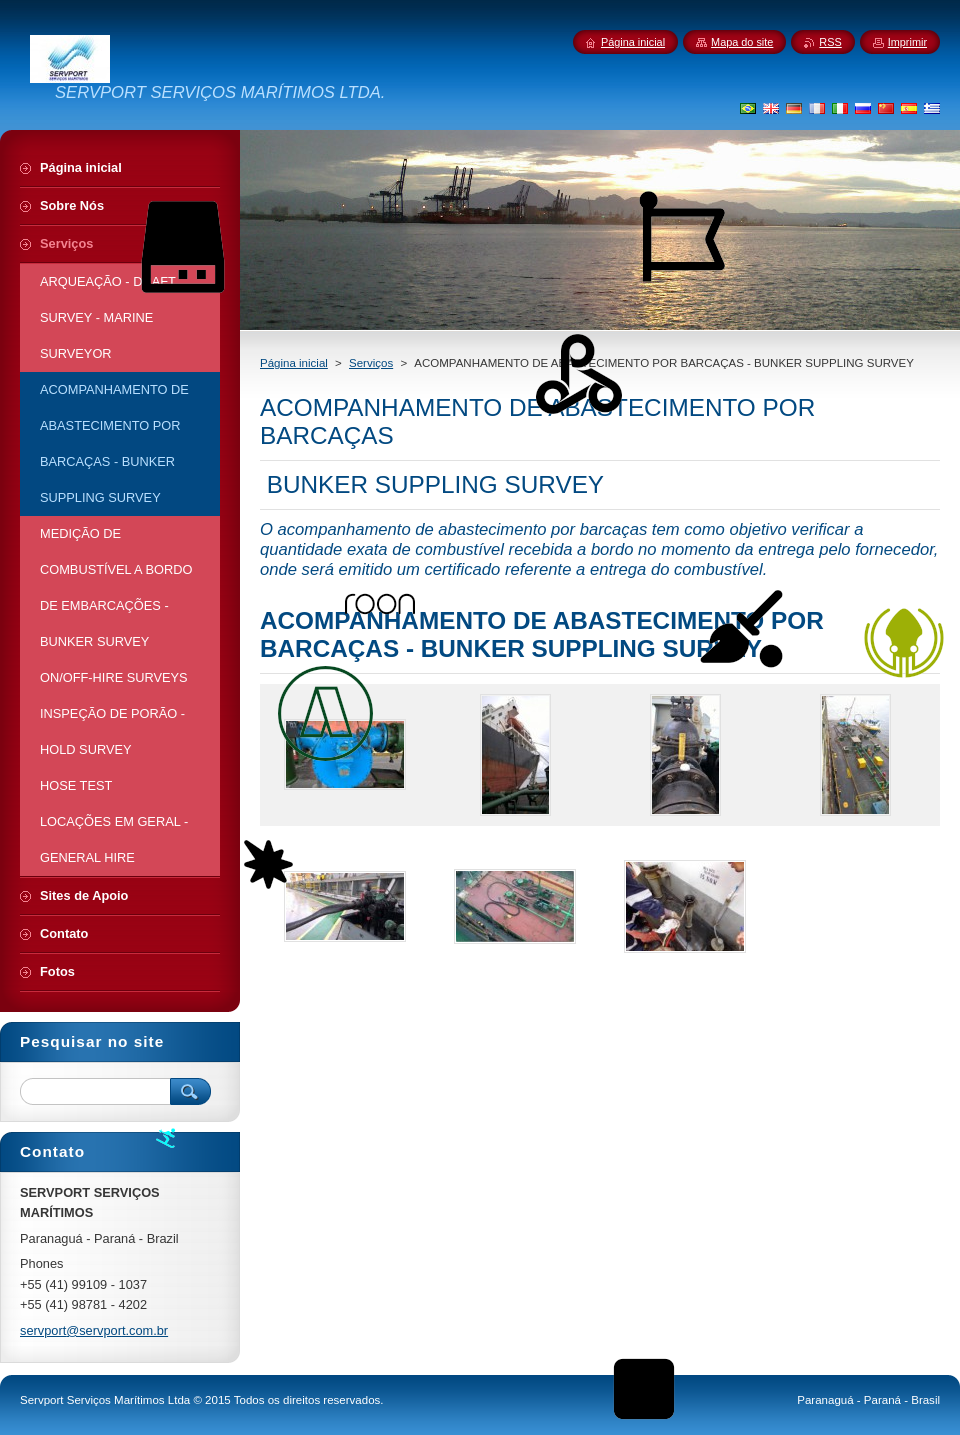  I want to click on access skiing or winter sports information, so click(166, 1137).